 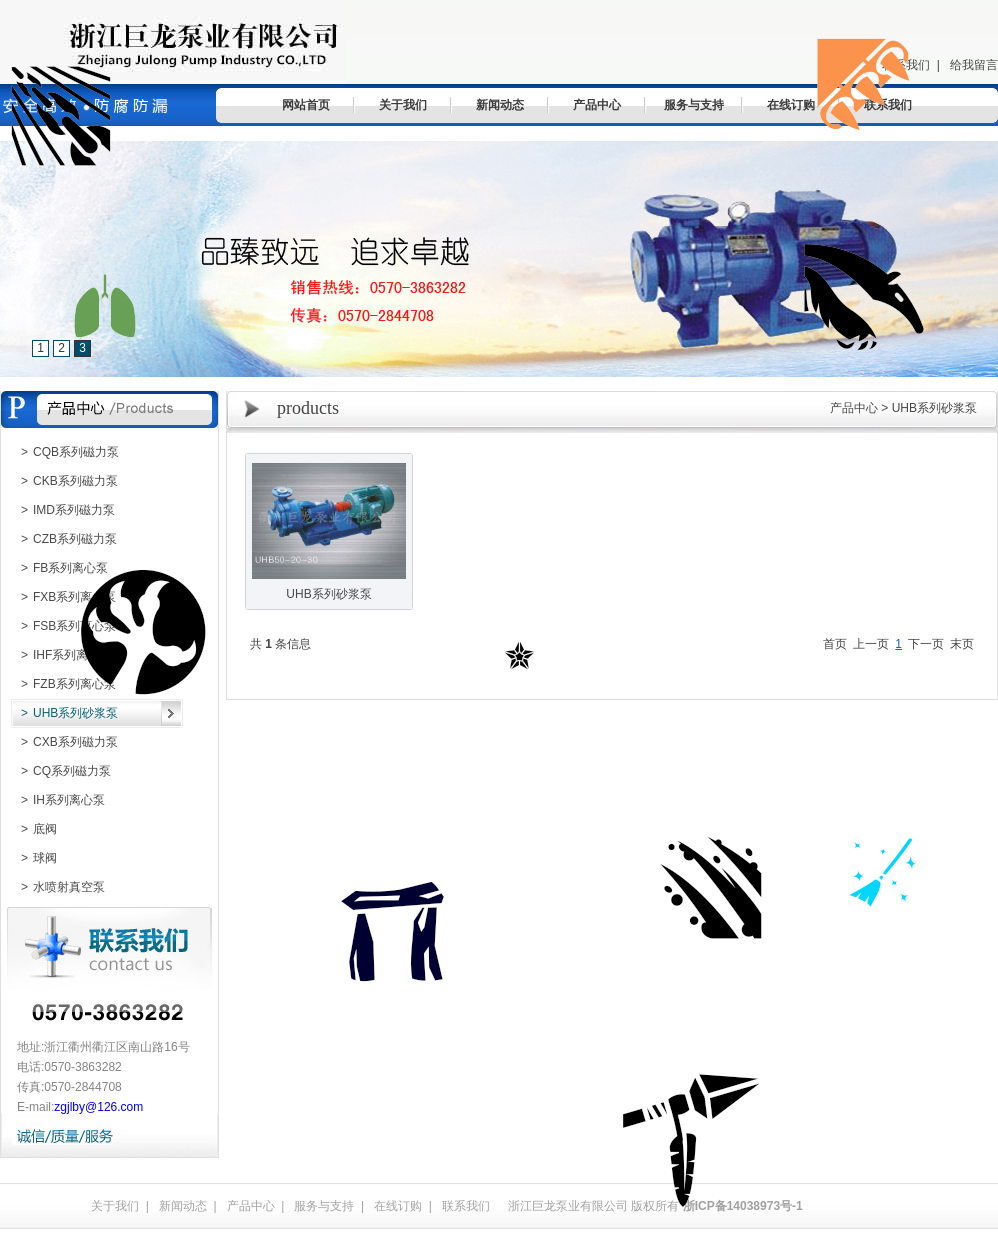 What do you see at coordinates (105, 307) in the screenshot?
I see `access respiratory health information` at bounding box center [105, 307].